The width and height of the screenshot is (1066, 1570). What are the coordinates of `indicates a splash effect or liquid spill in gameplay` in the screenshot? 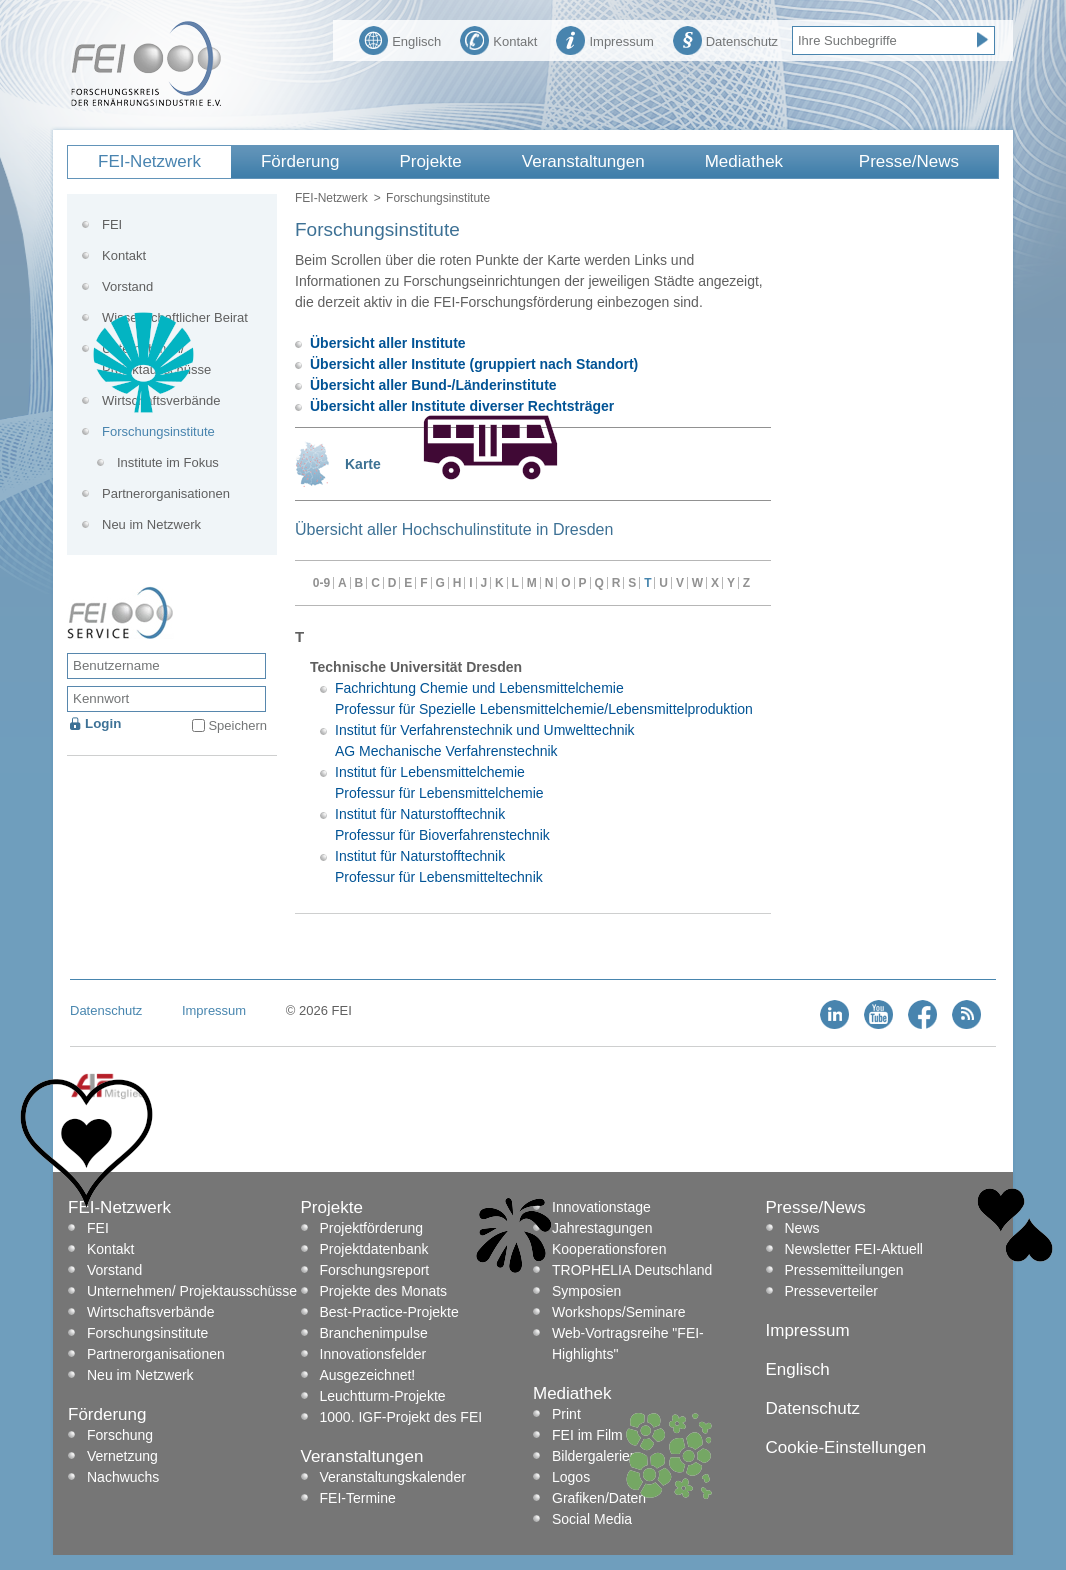 It's located at (513, 1235).